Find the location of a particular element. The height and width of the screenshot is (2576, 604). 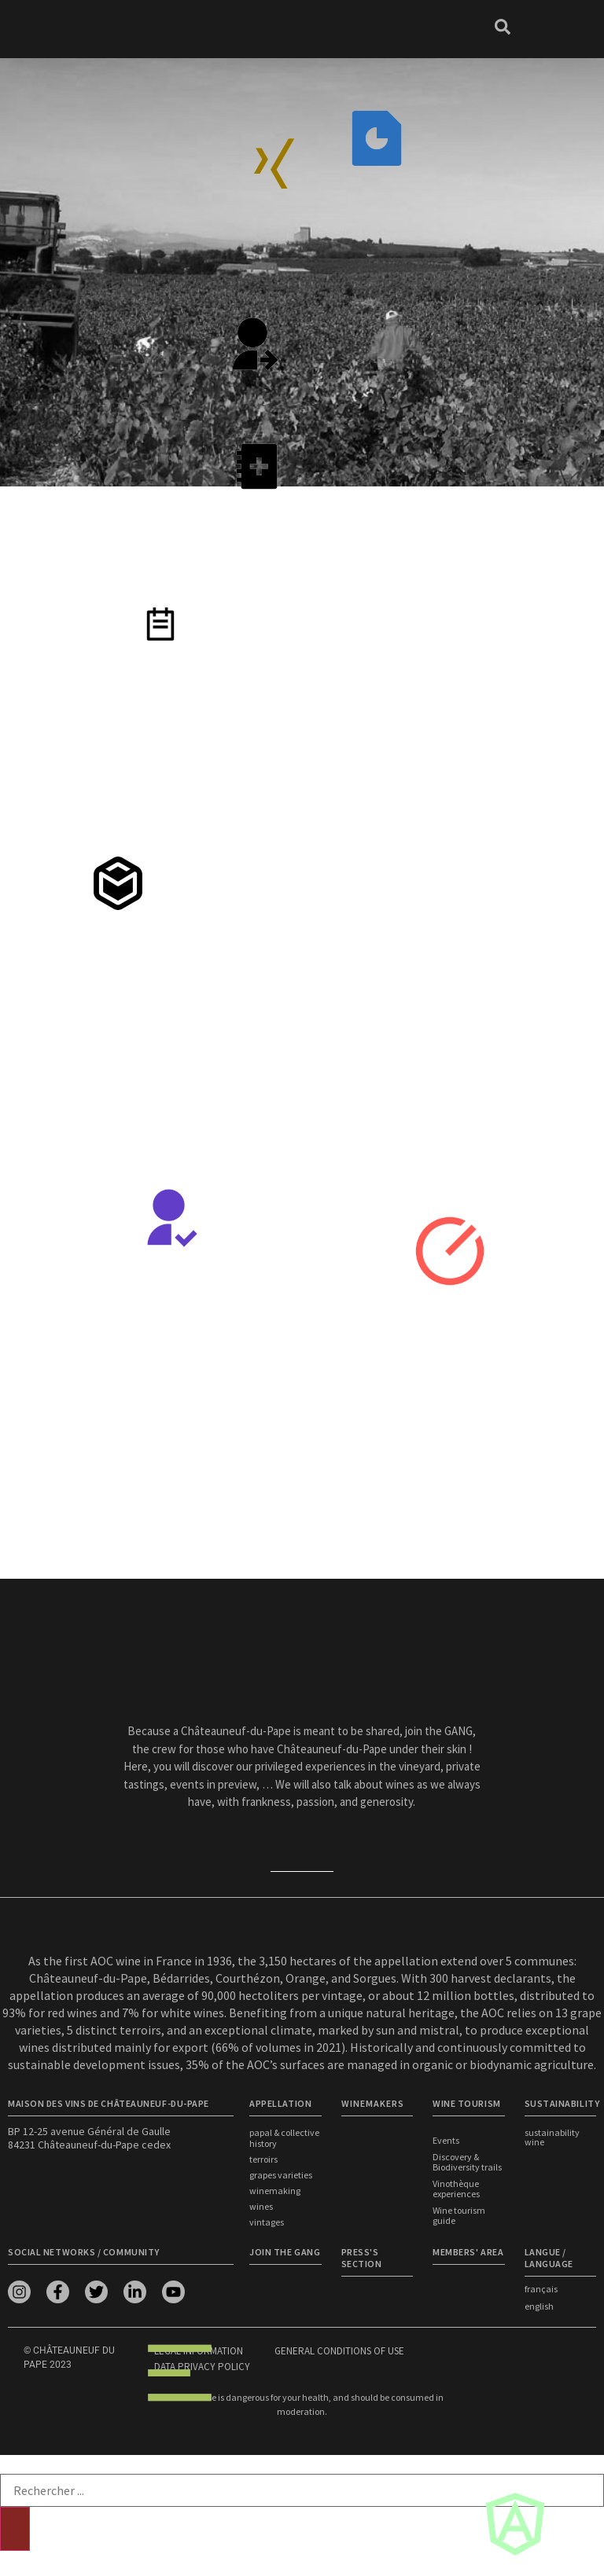

access your health records is located at coordinates (256, 466).